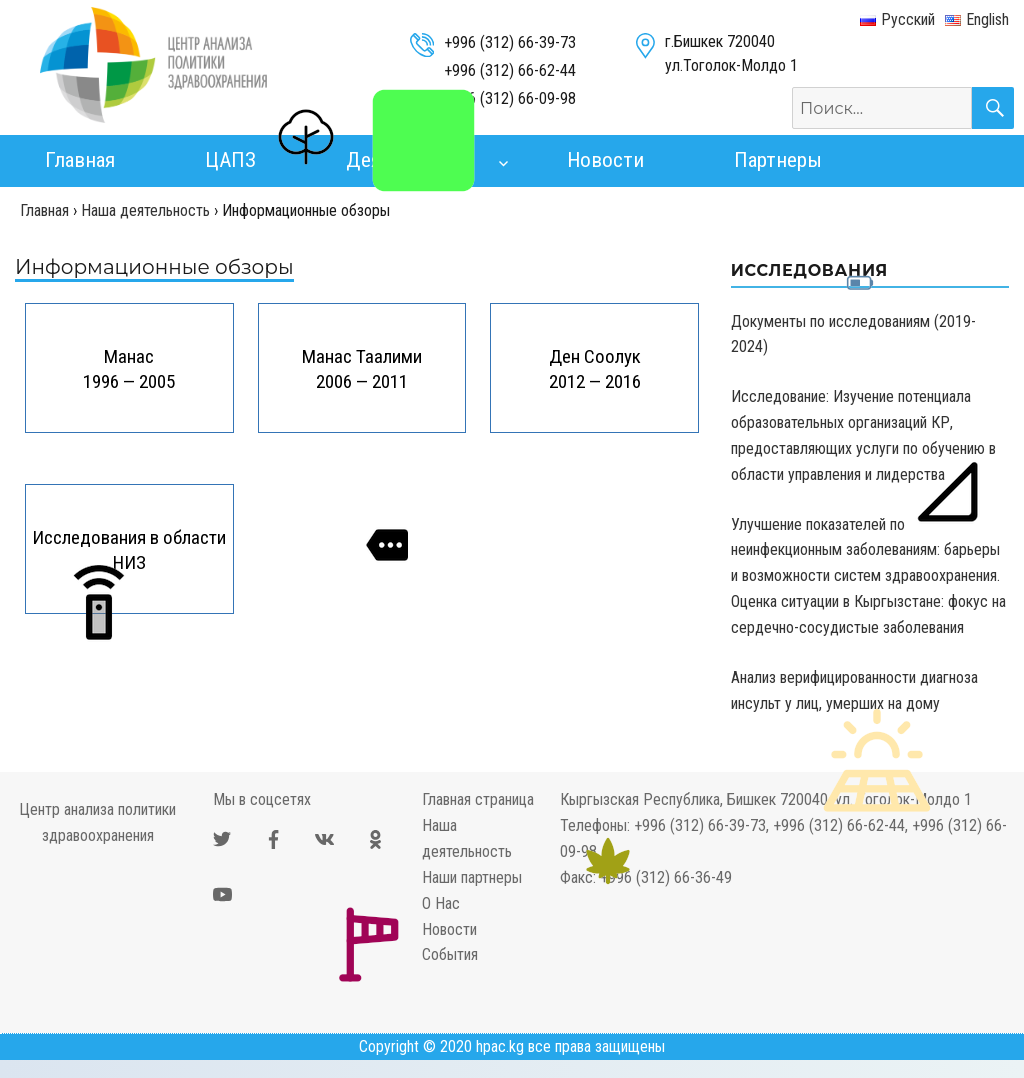  I want to click on view more notifications, so click(387, 545).